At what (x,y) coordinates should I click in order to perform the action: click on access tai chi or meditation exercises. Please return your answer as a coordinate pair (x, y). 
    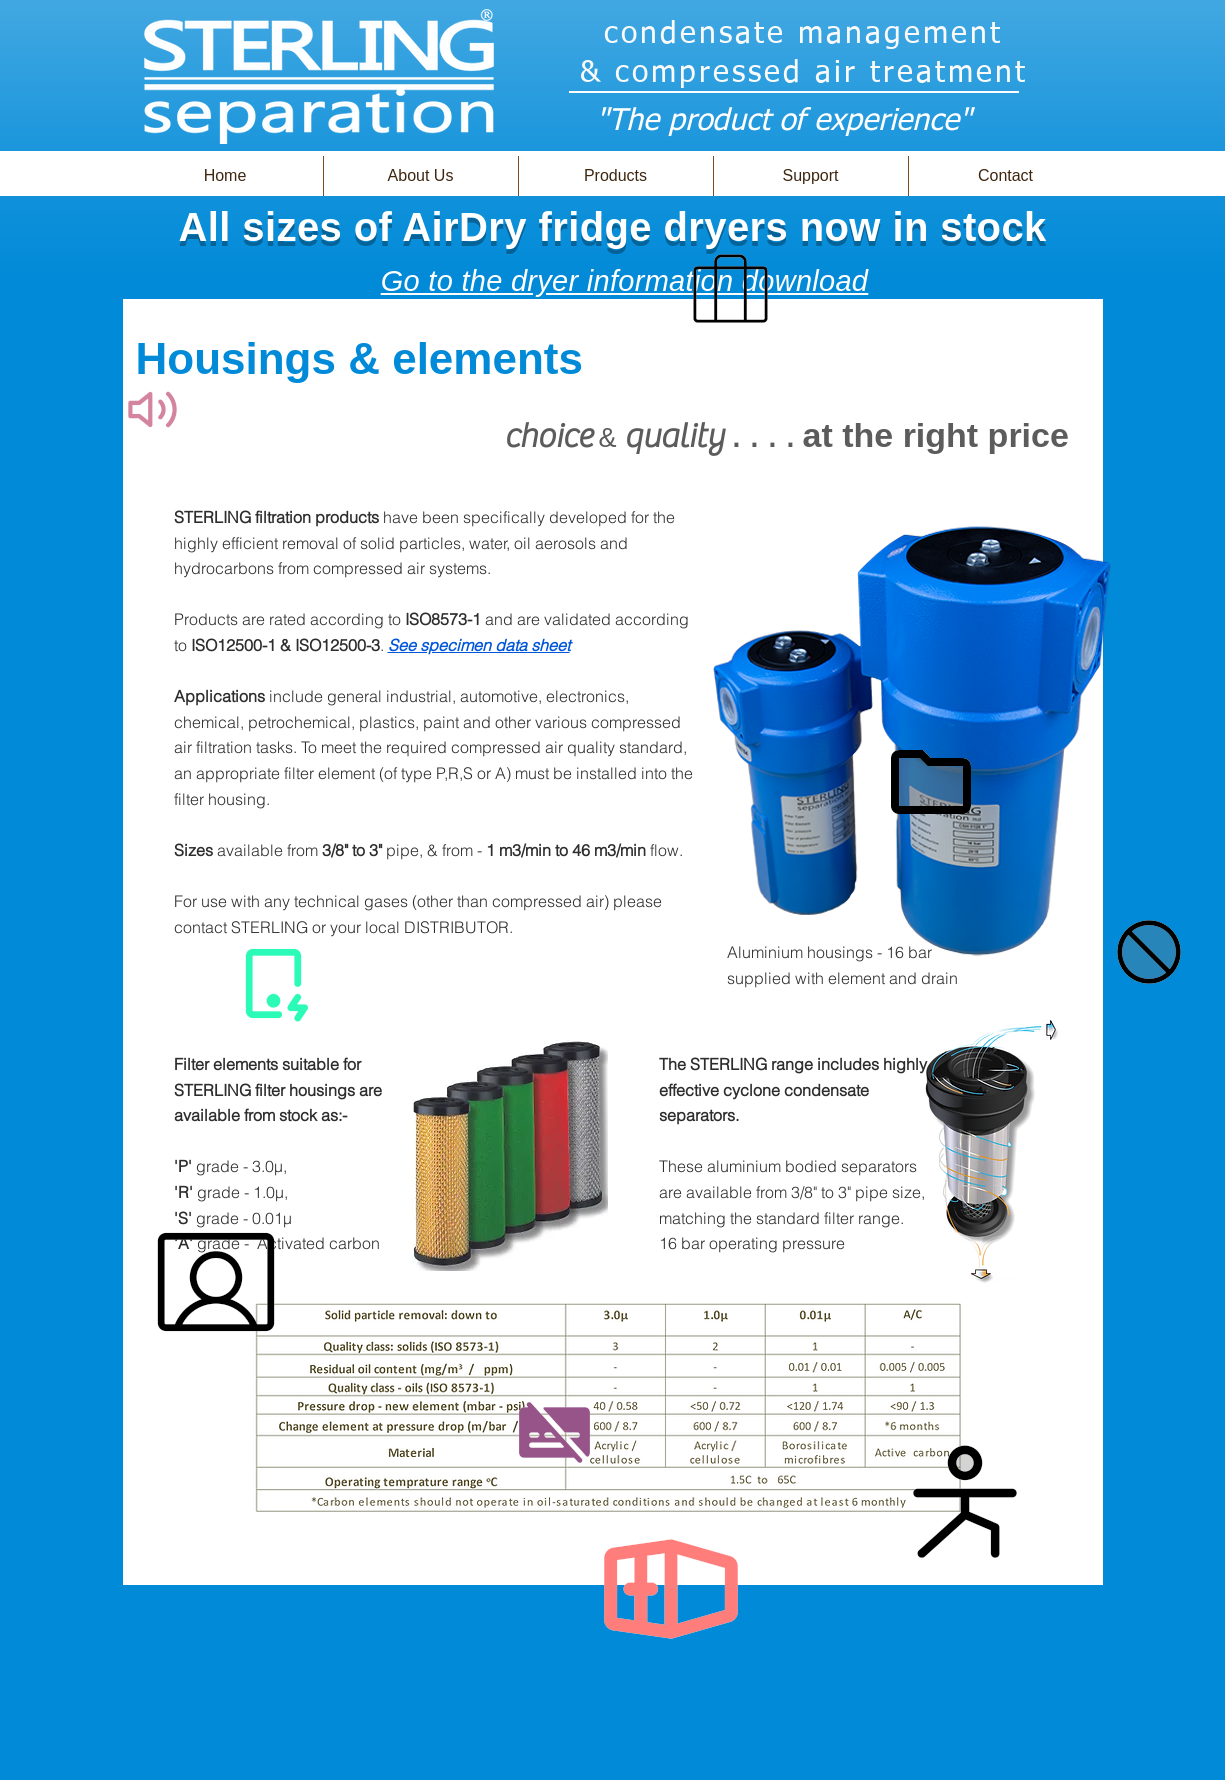
    Looking at the image, I should click on (965, 1506).